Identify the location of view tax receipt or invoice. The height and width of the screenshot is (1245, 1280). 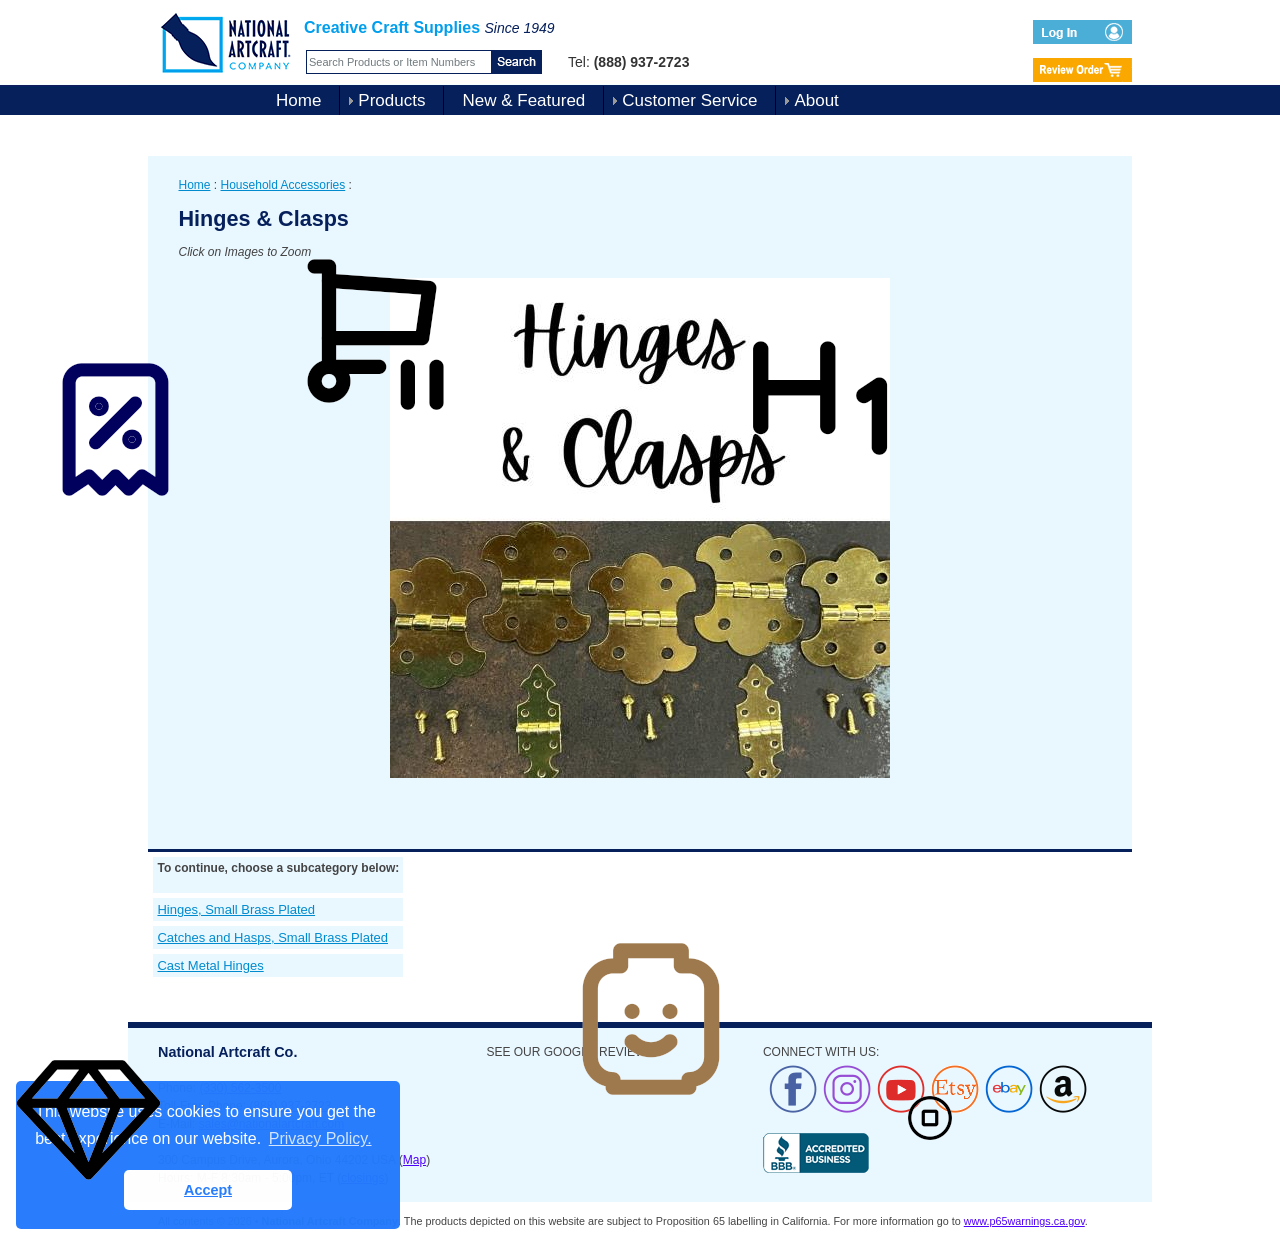
(115, 429).